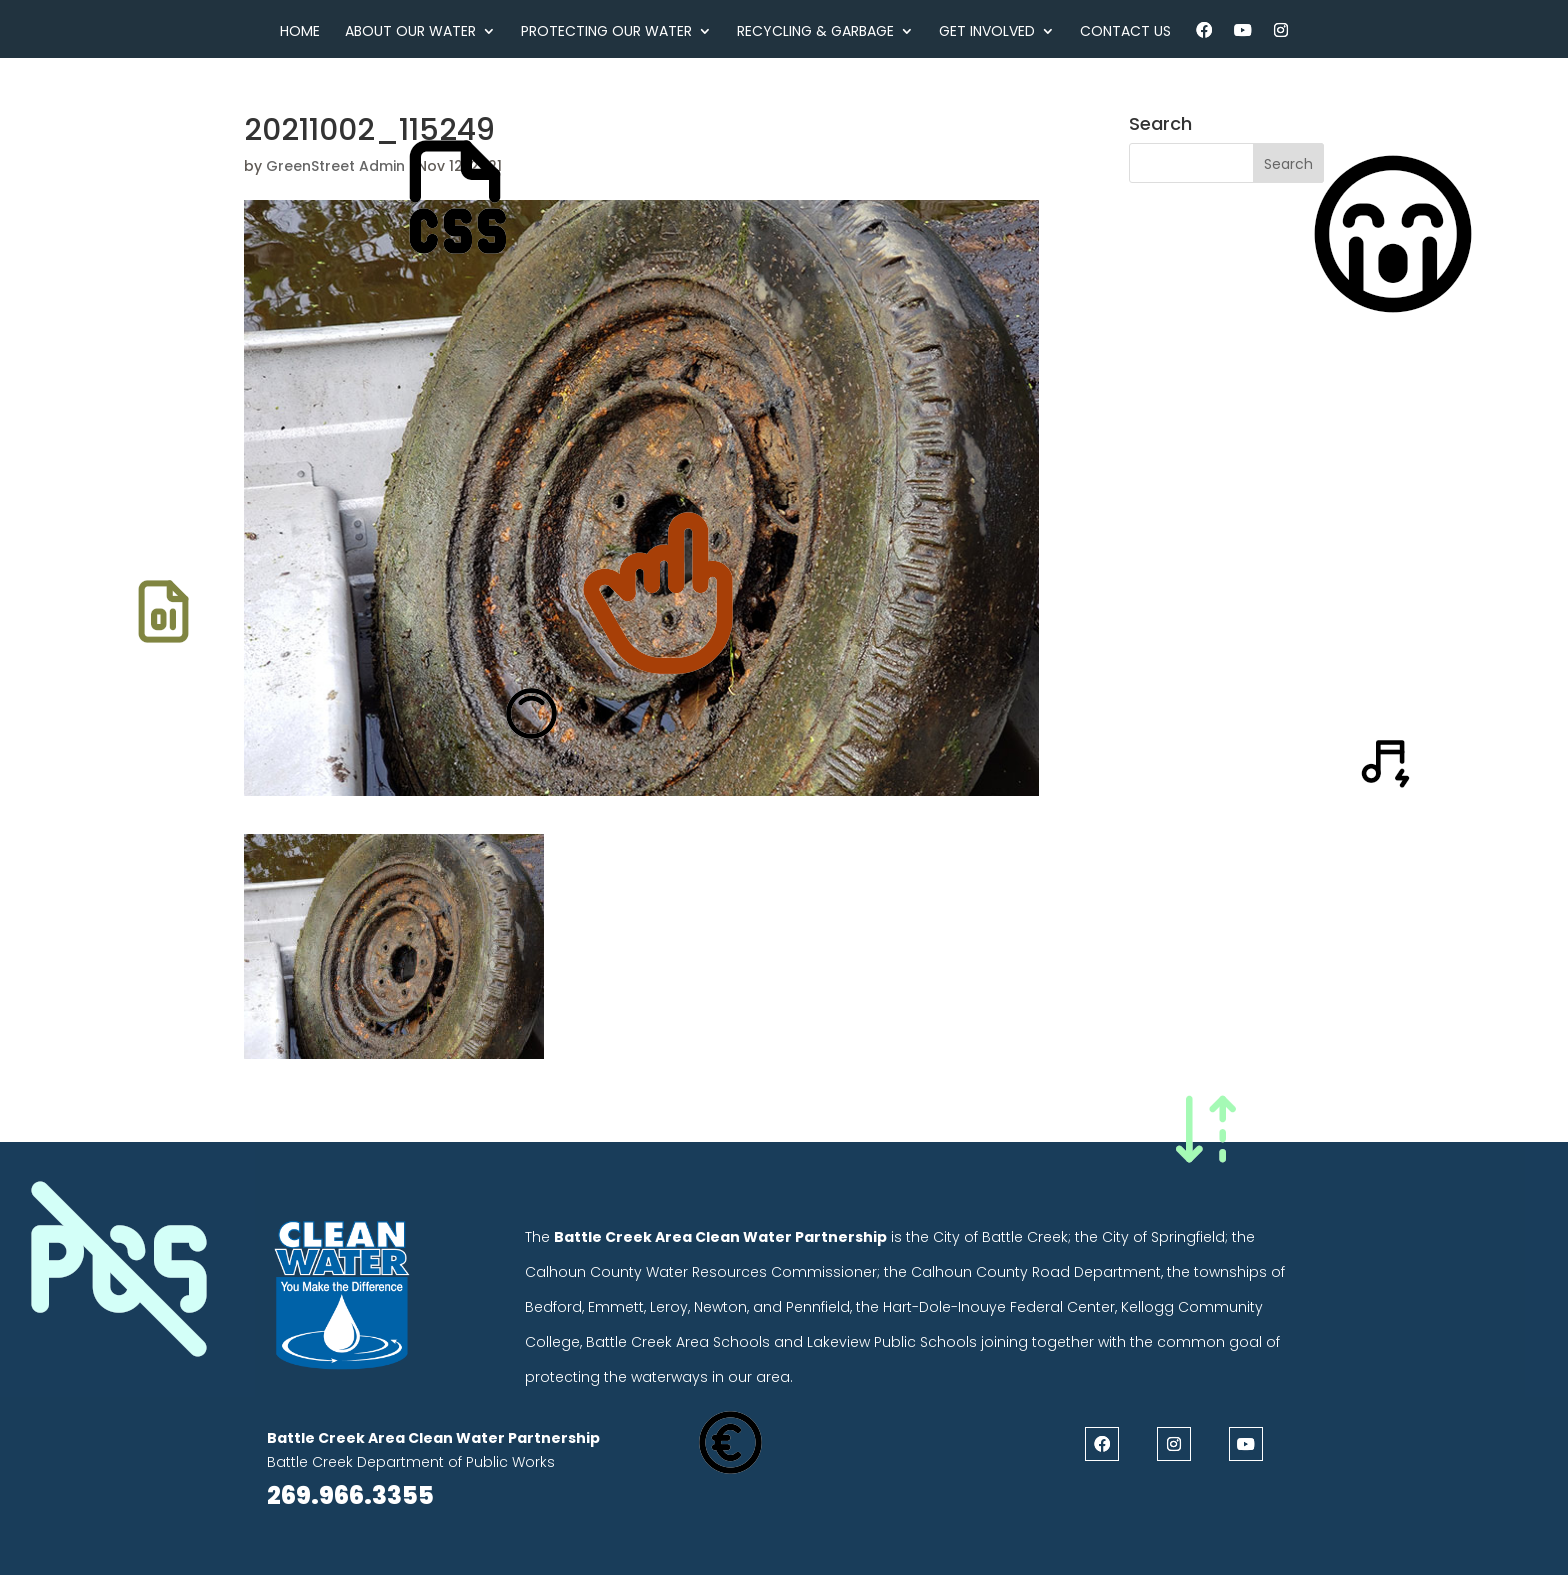  I want to click on view balance in euros, so click(730, 1442).